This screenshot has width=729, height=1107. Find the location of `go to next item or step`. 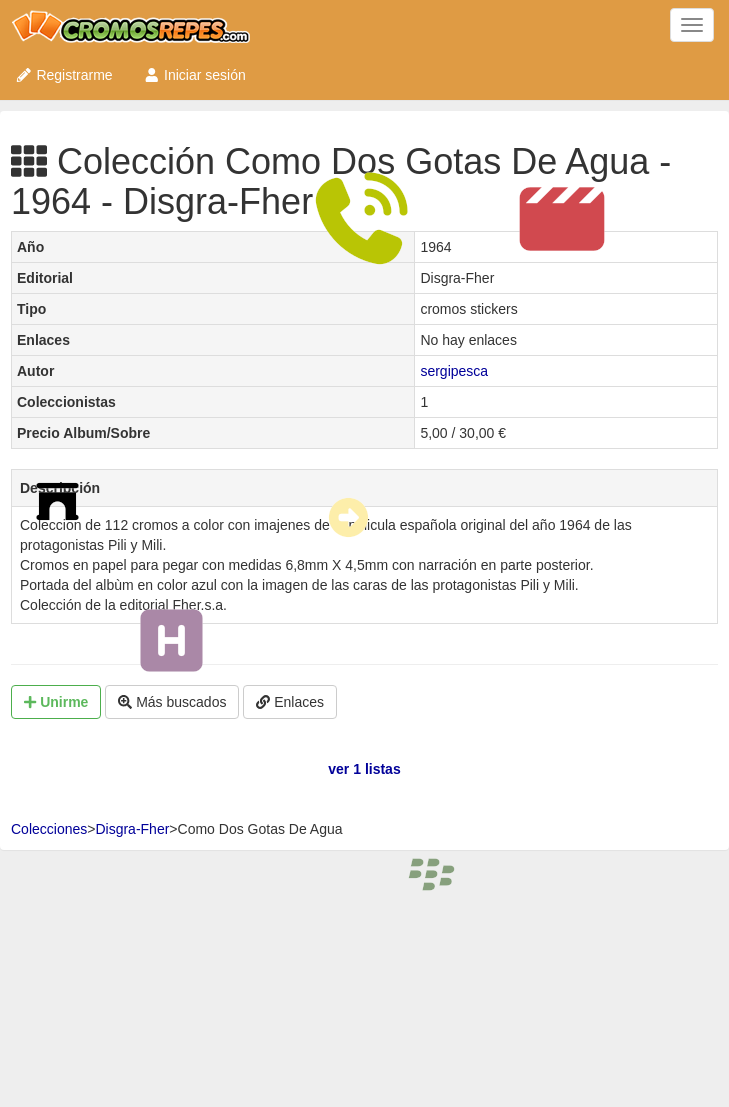

go to next item or step is located at coordinates (348, 517).